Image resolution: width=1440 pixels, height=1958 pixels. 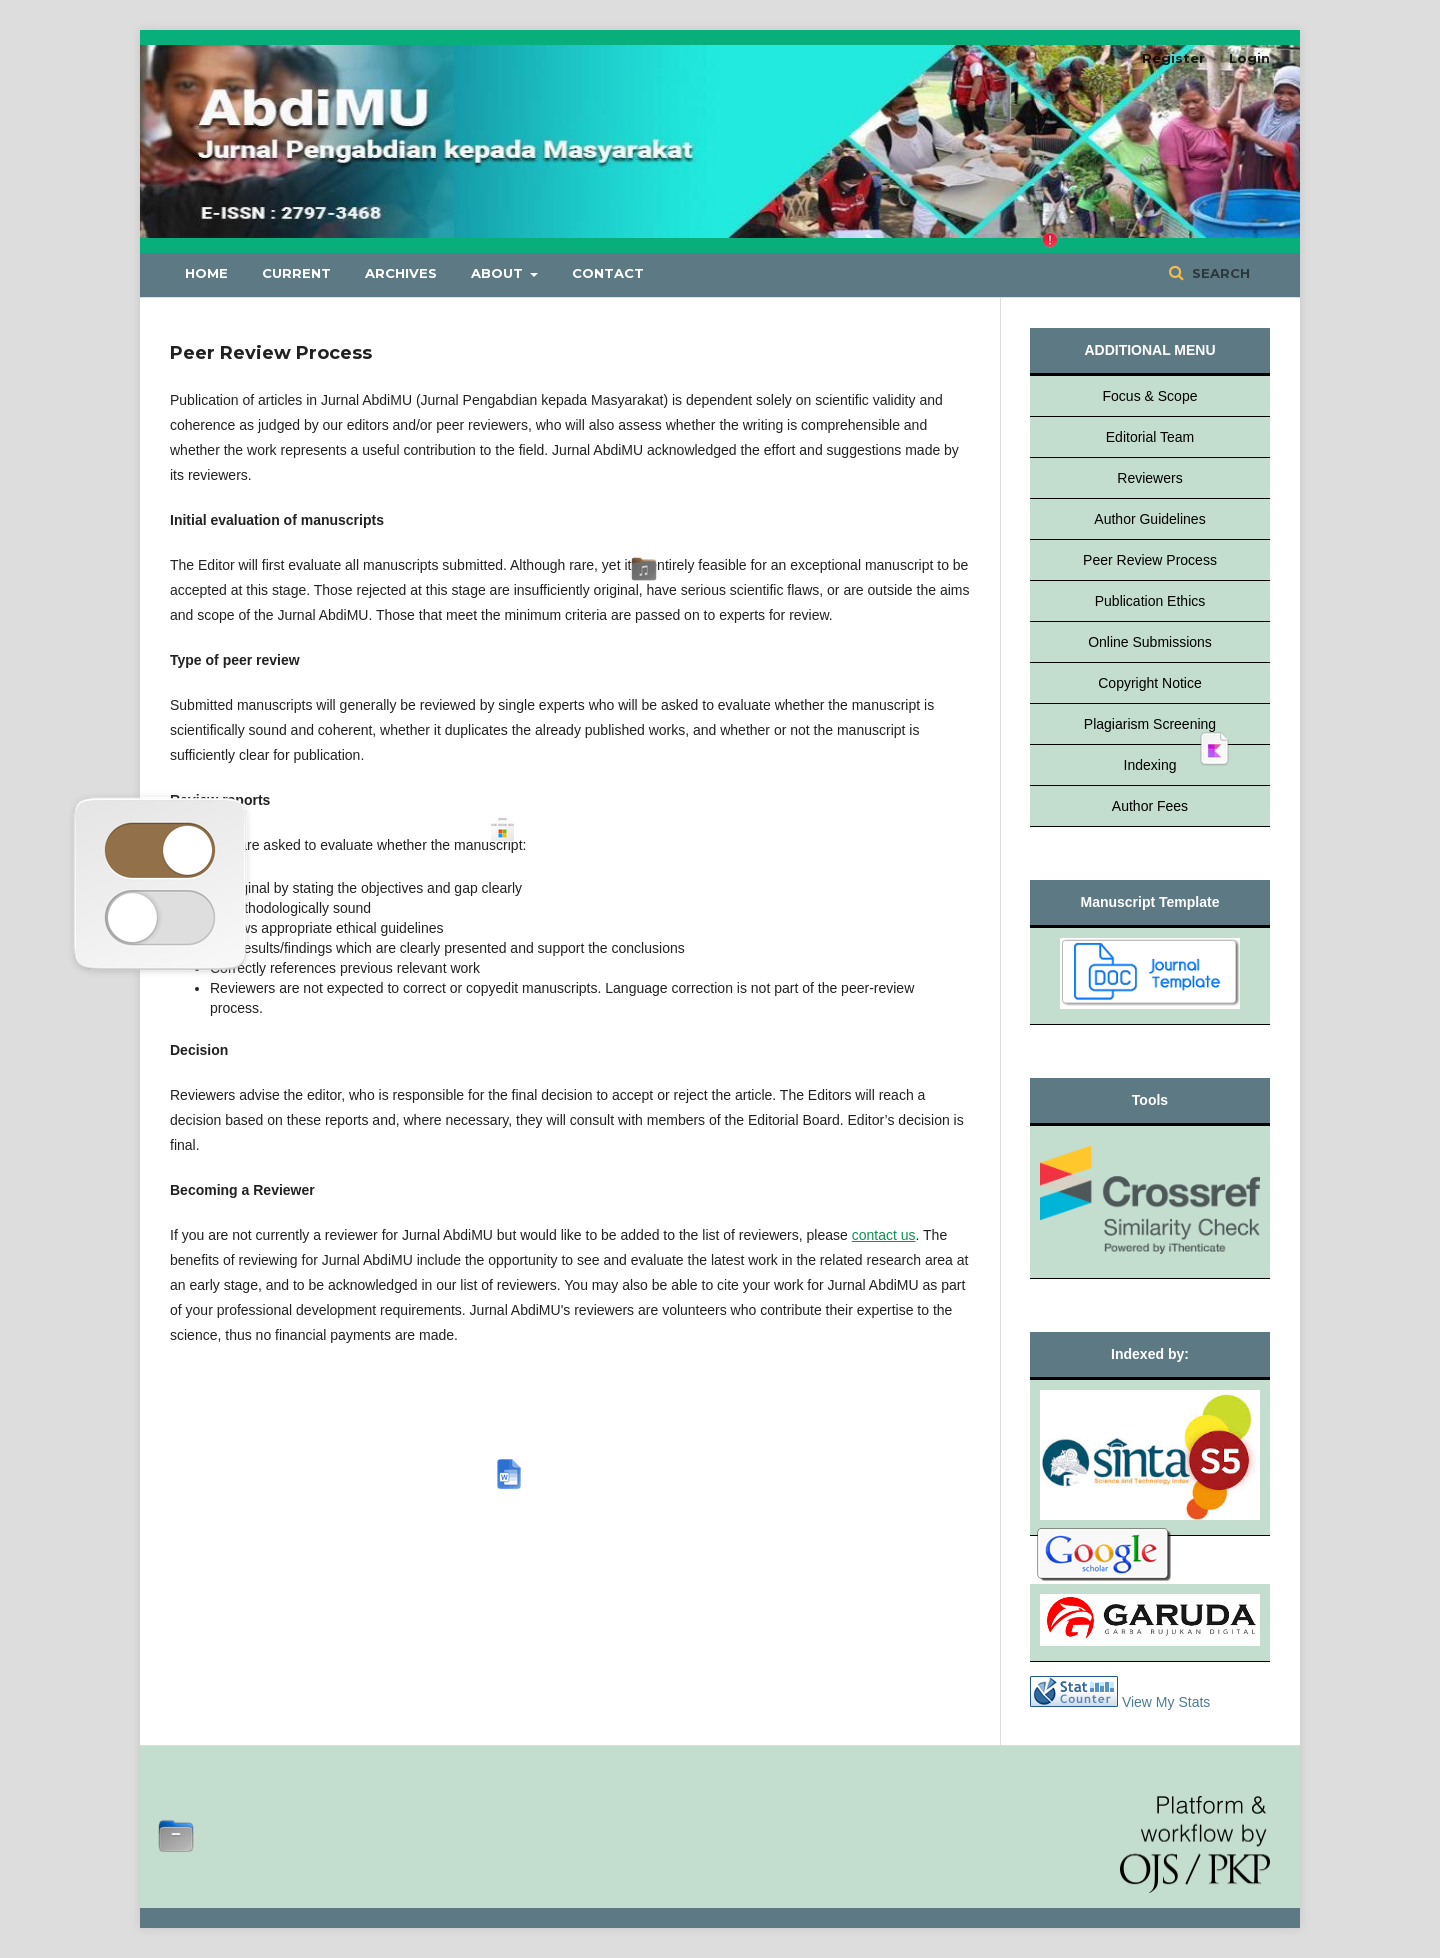 I want to click on open gnome tweaks to customize desktop settings, so click(x=160, y=884).